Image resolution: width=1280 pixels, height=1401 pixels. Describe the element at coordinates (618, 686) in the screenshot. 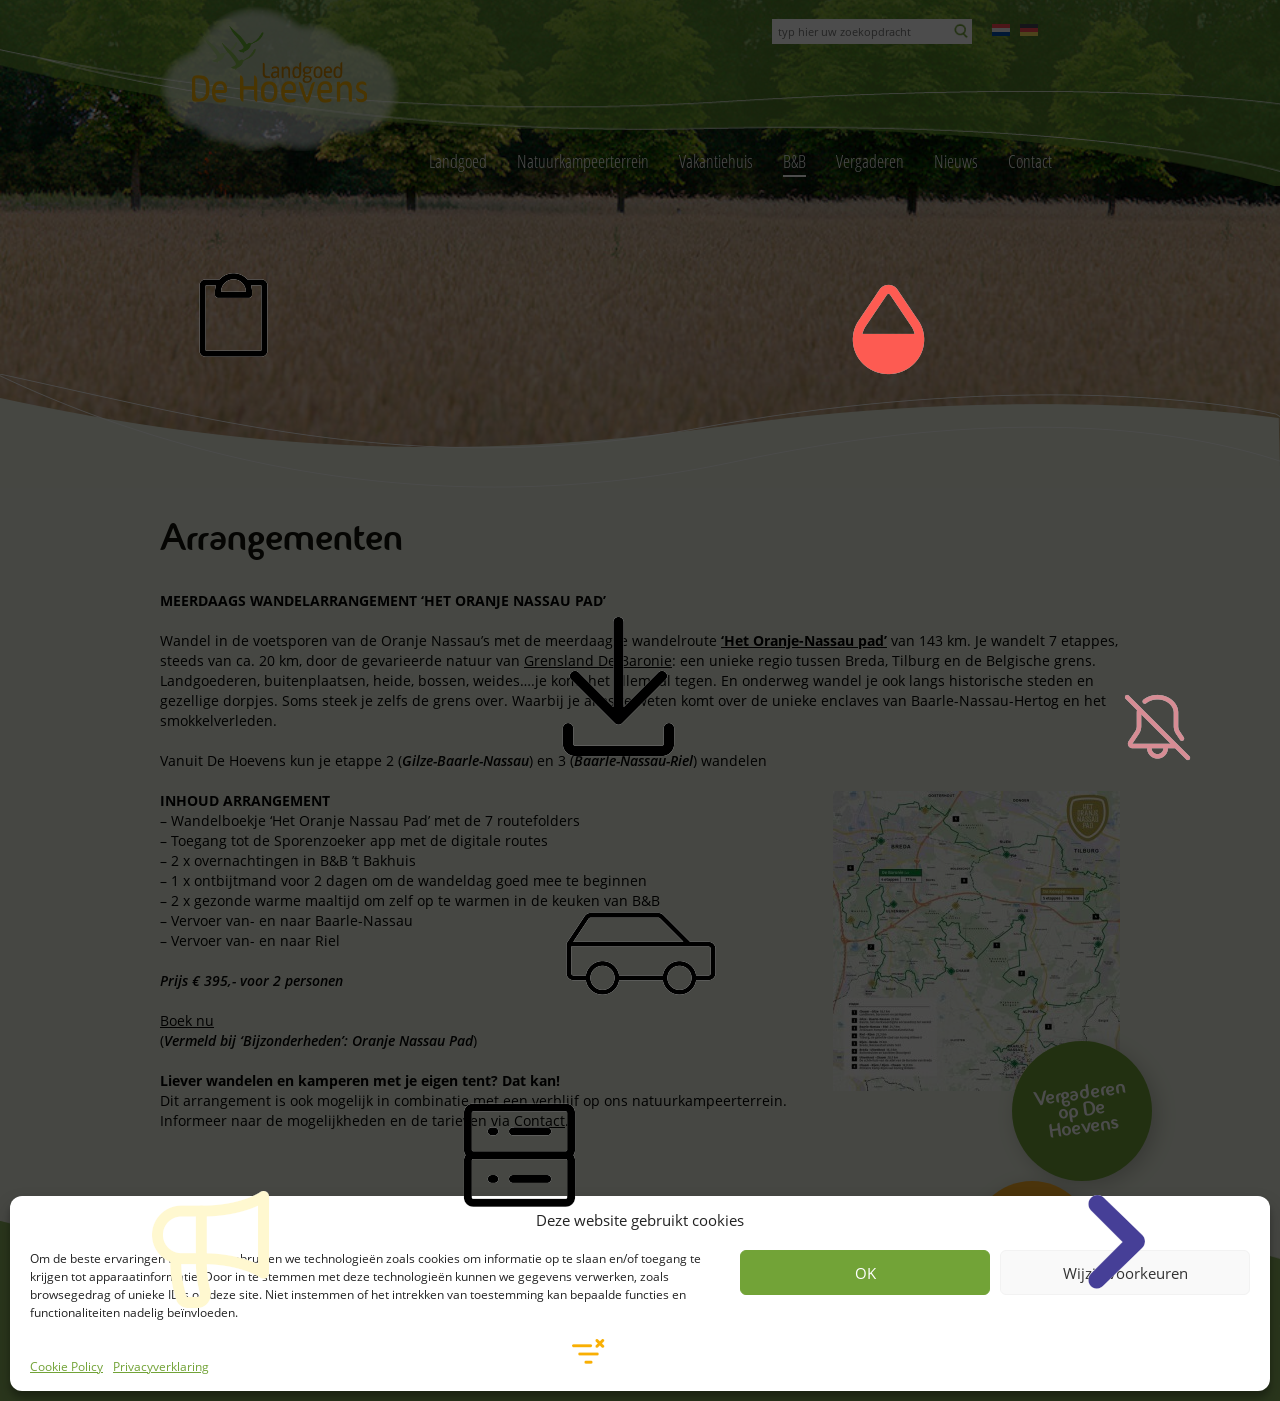

I see `download a file or content` at that location.